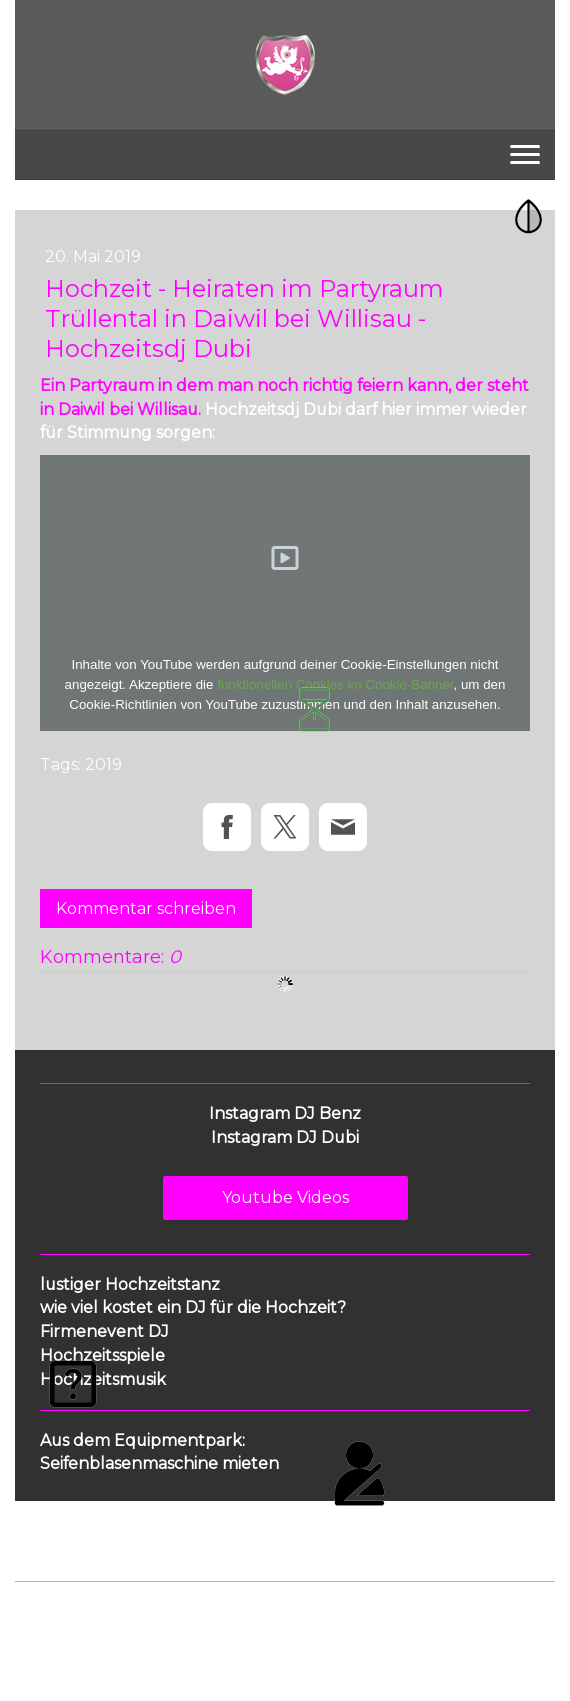  I want to click on access help center or support resources, so click(73, 1384).